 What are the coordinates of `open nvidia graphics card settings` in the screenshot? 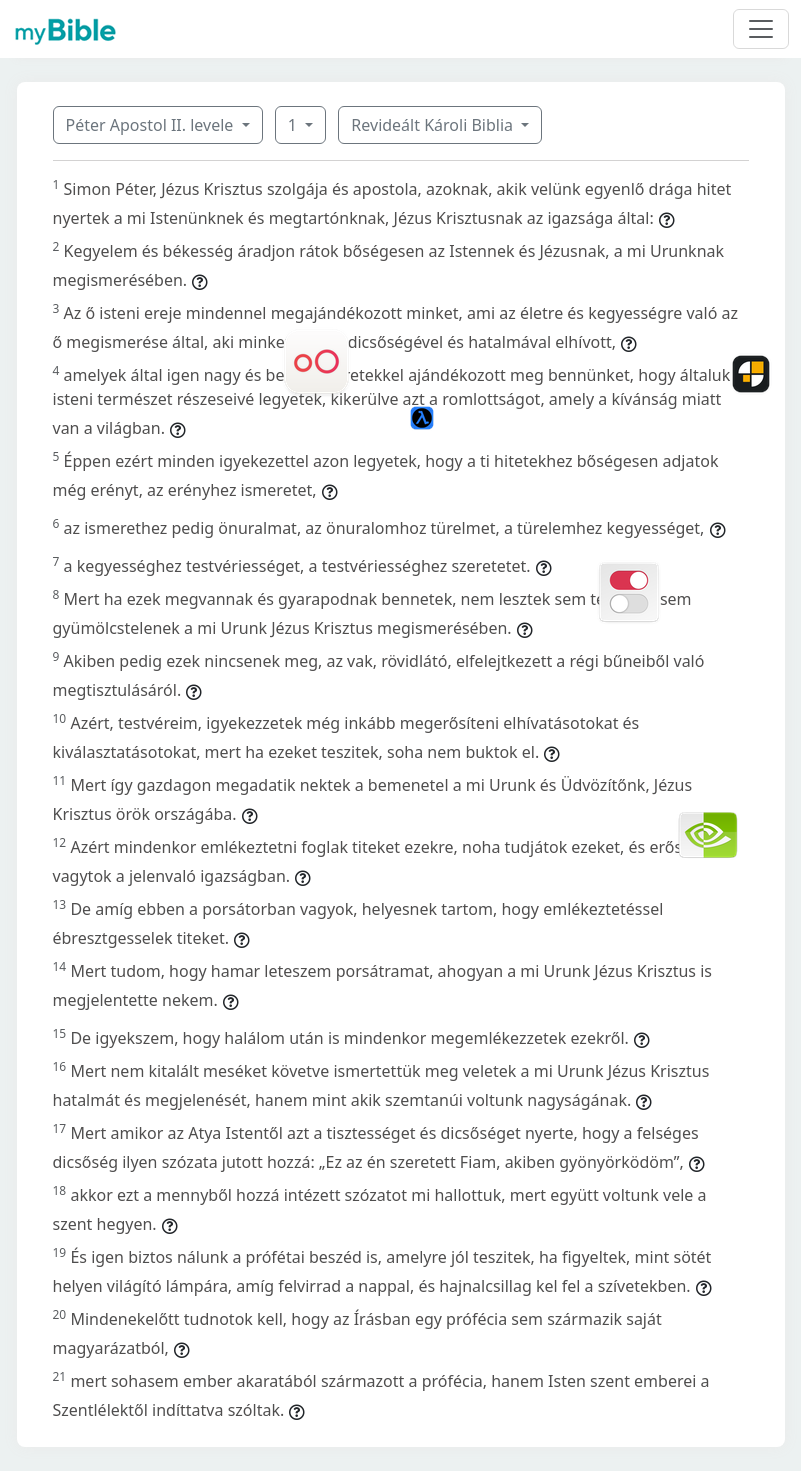 It's located at (708, 835).